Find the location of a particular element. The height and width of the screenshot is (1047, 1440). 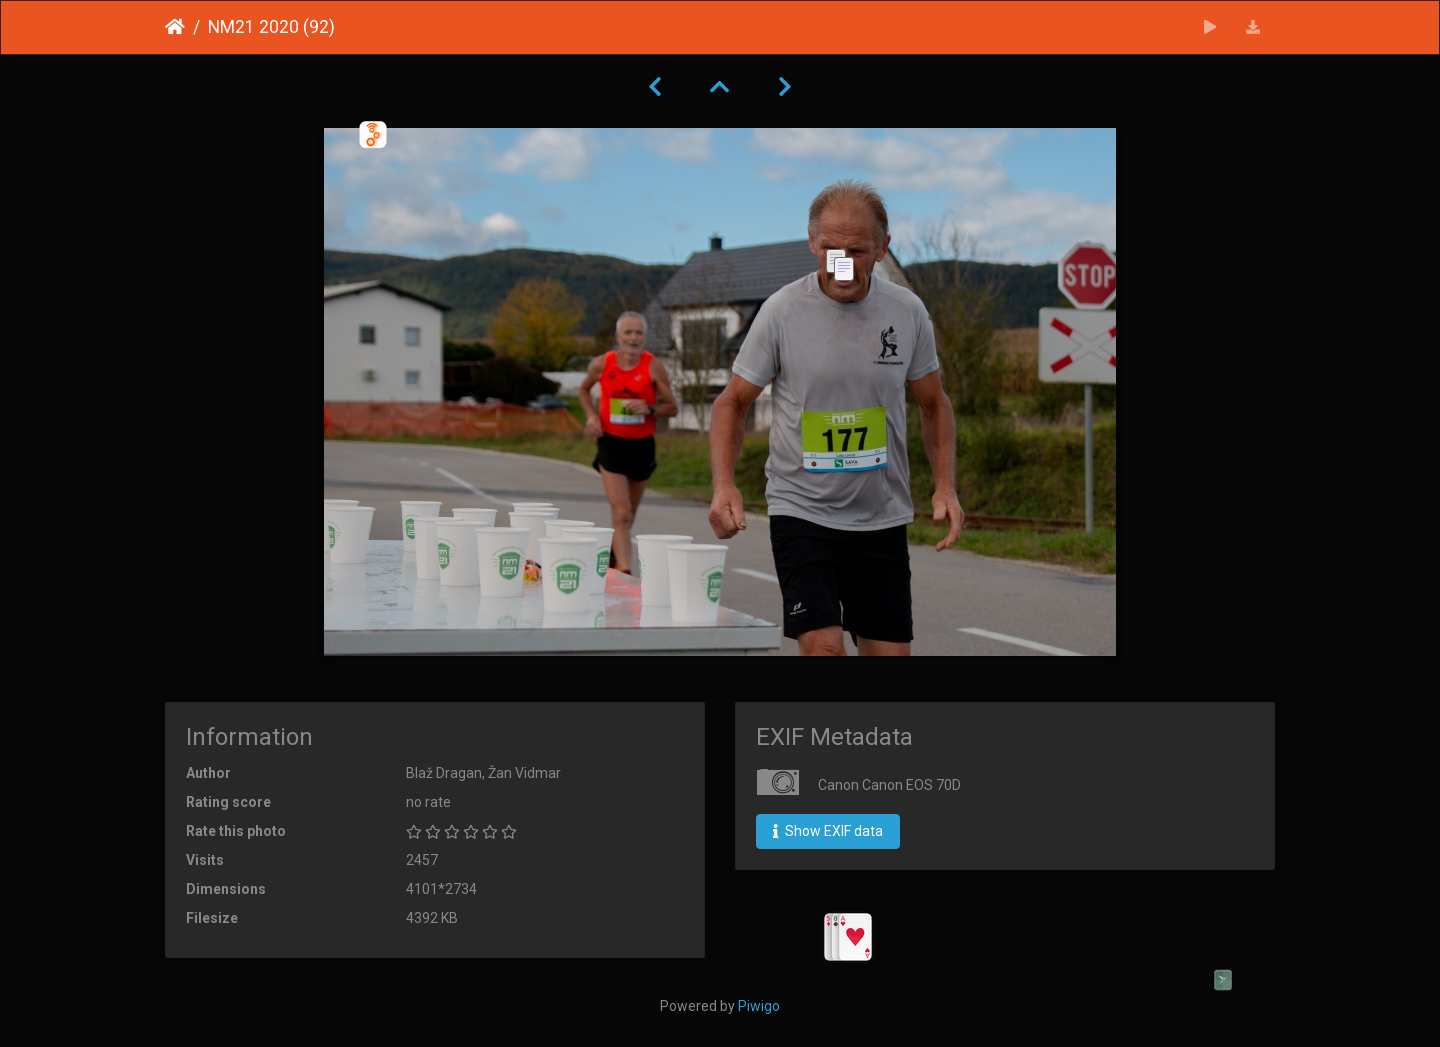

copy selected content to clipboard is located at coordinates (840, 265).